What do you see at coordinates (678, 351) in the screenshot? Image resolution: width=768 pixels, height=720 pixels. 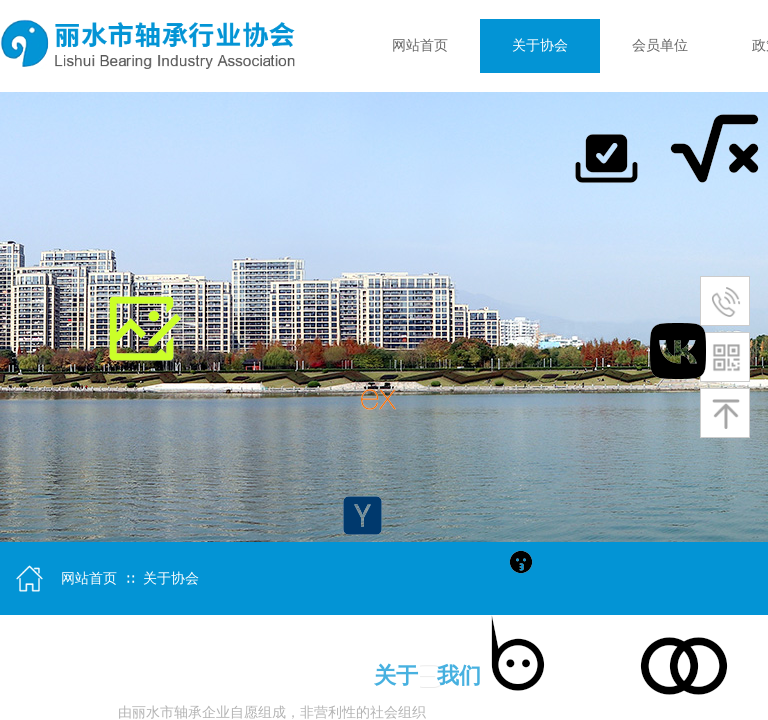 I see `open VK social network app` at bounding box center [678, 351].